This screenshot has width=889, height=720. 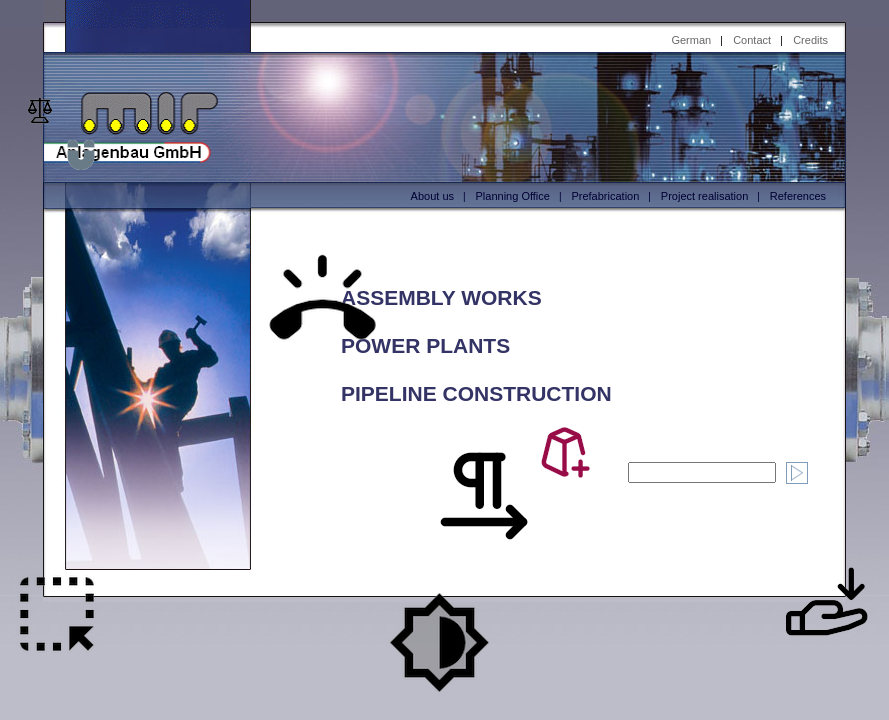 What do you see at coordinates (322, 299) in the screenshot?
I see `incoming call alert` at bounding box center [322, 299].